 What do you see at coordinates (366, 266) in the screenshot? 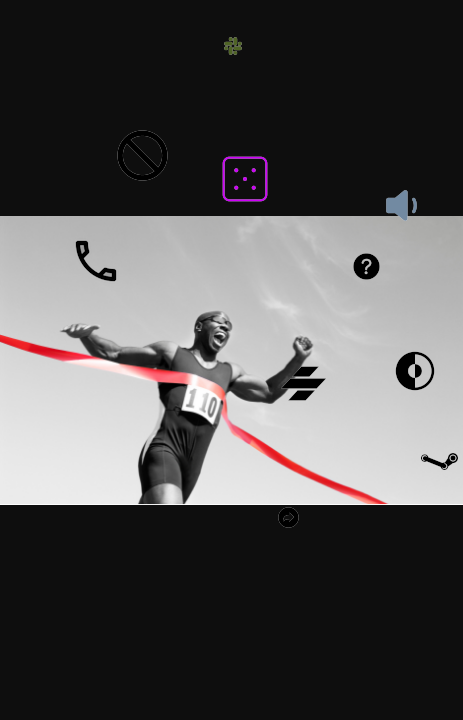
I see `access help or support information` at bounding box center [366, 266].